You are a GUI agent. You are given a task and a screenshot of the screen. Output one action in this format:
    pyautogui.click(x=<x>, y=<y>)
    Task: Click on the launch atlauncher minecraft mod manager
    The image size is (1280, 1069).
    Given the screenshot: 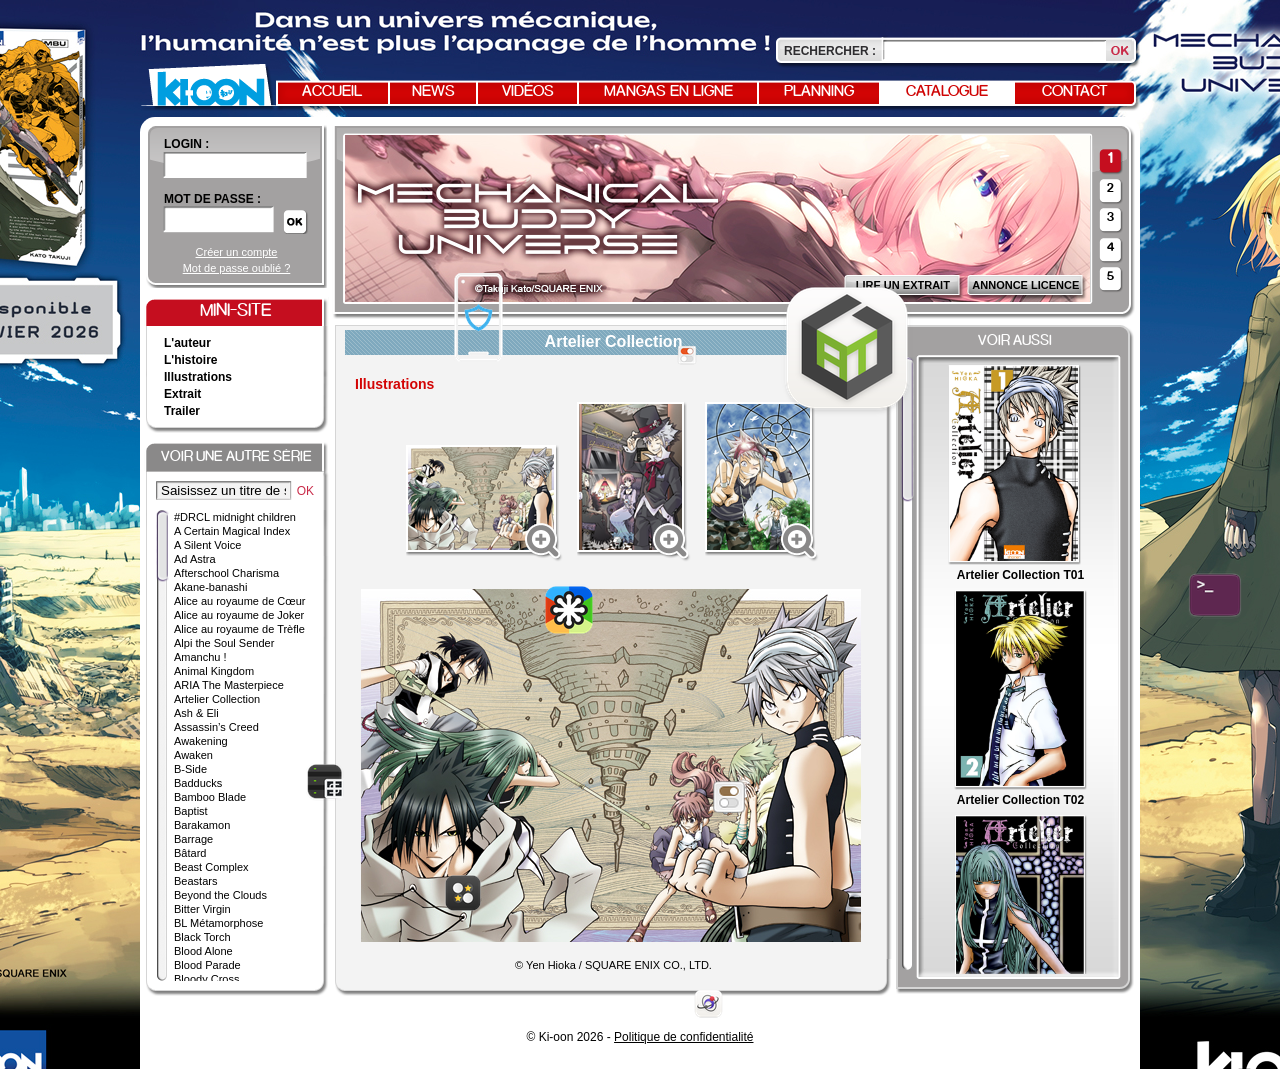 What is the action you would take?
    pyautogui.click(x=847, y=348)
    